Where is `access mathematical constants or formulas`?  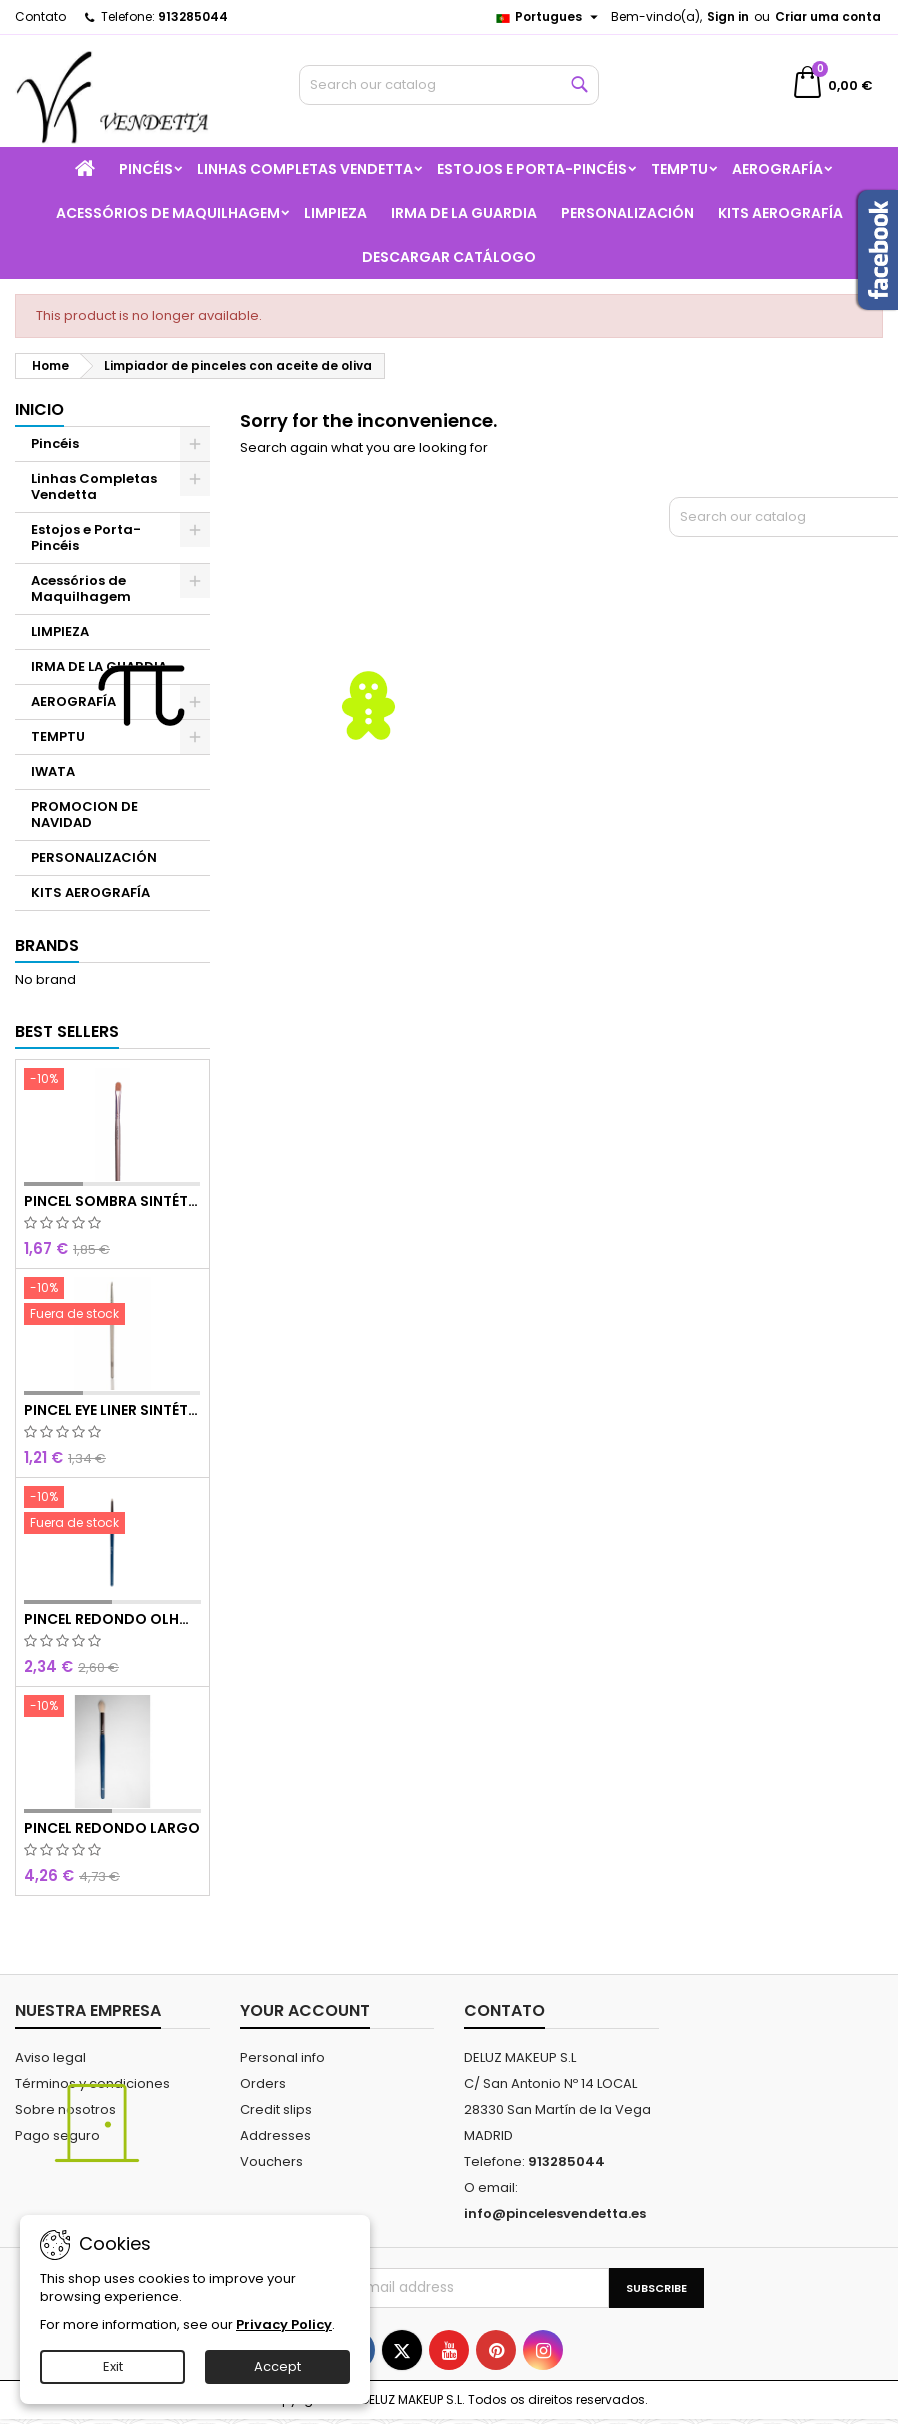
access mathematical constants or formulas is located at coordinates (143, 694).